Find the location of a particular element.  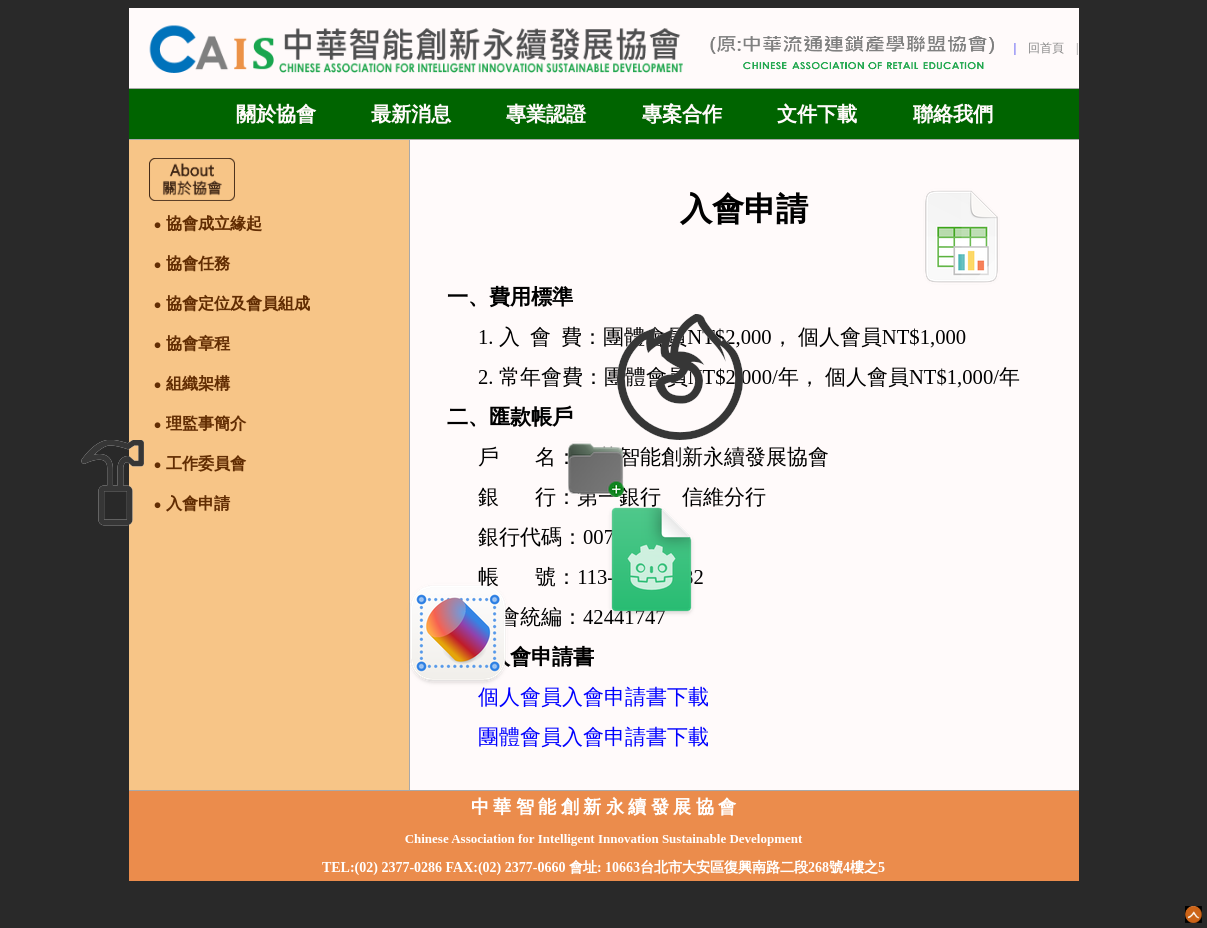

open exhibit app for 3d model viewing is located at coordinates (458, 633).